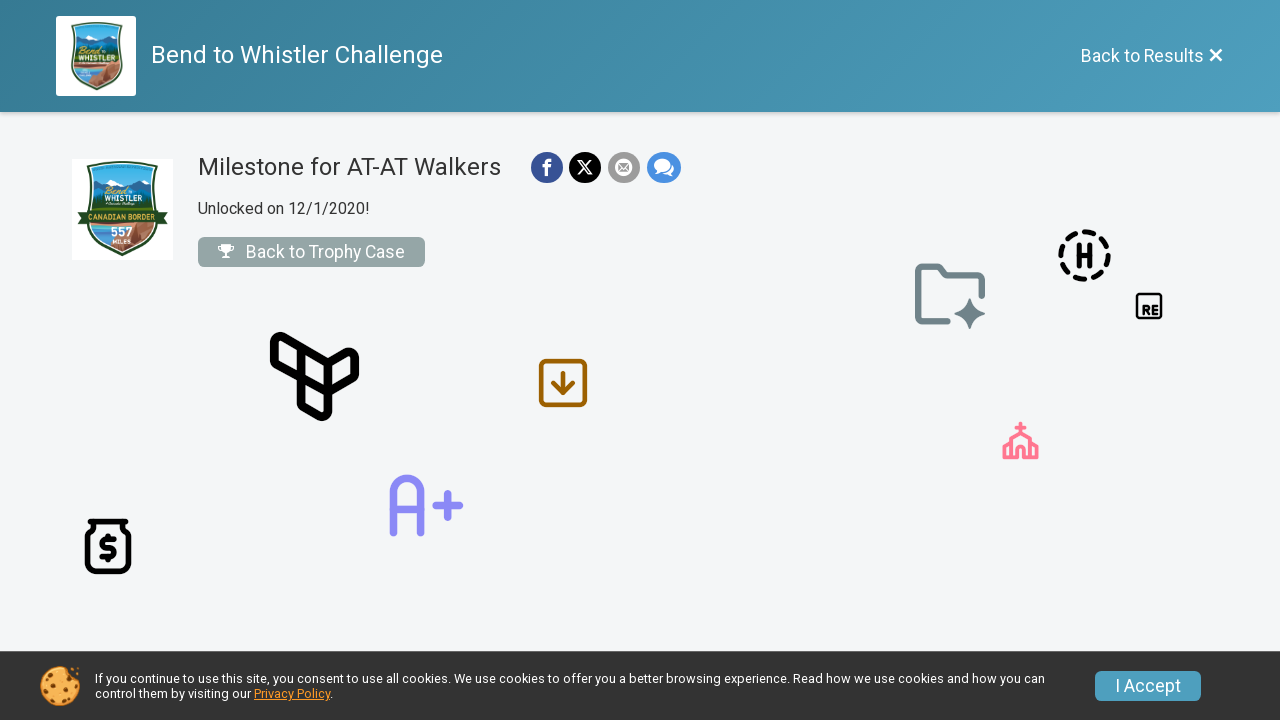 Image resolution: width=1280 pixels, height=720 pixels. What do you see at coordinates (108, 545) in the screenshot?
I see `leave a tip or donation` at bounding box center [108, 545].